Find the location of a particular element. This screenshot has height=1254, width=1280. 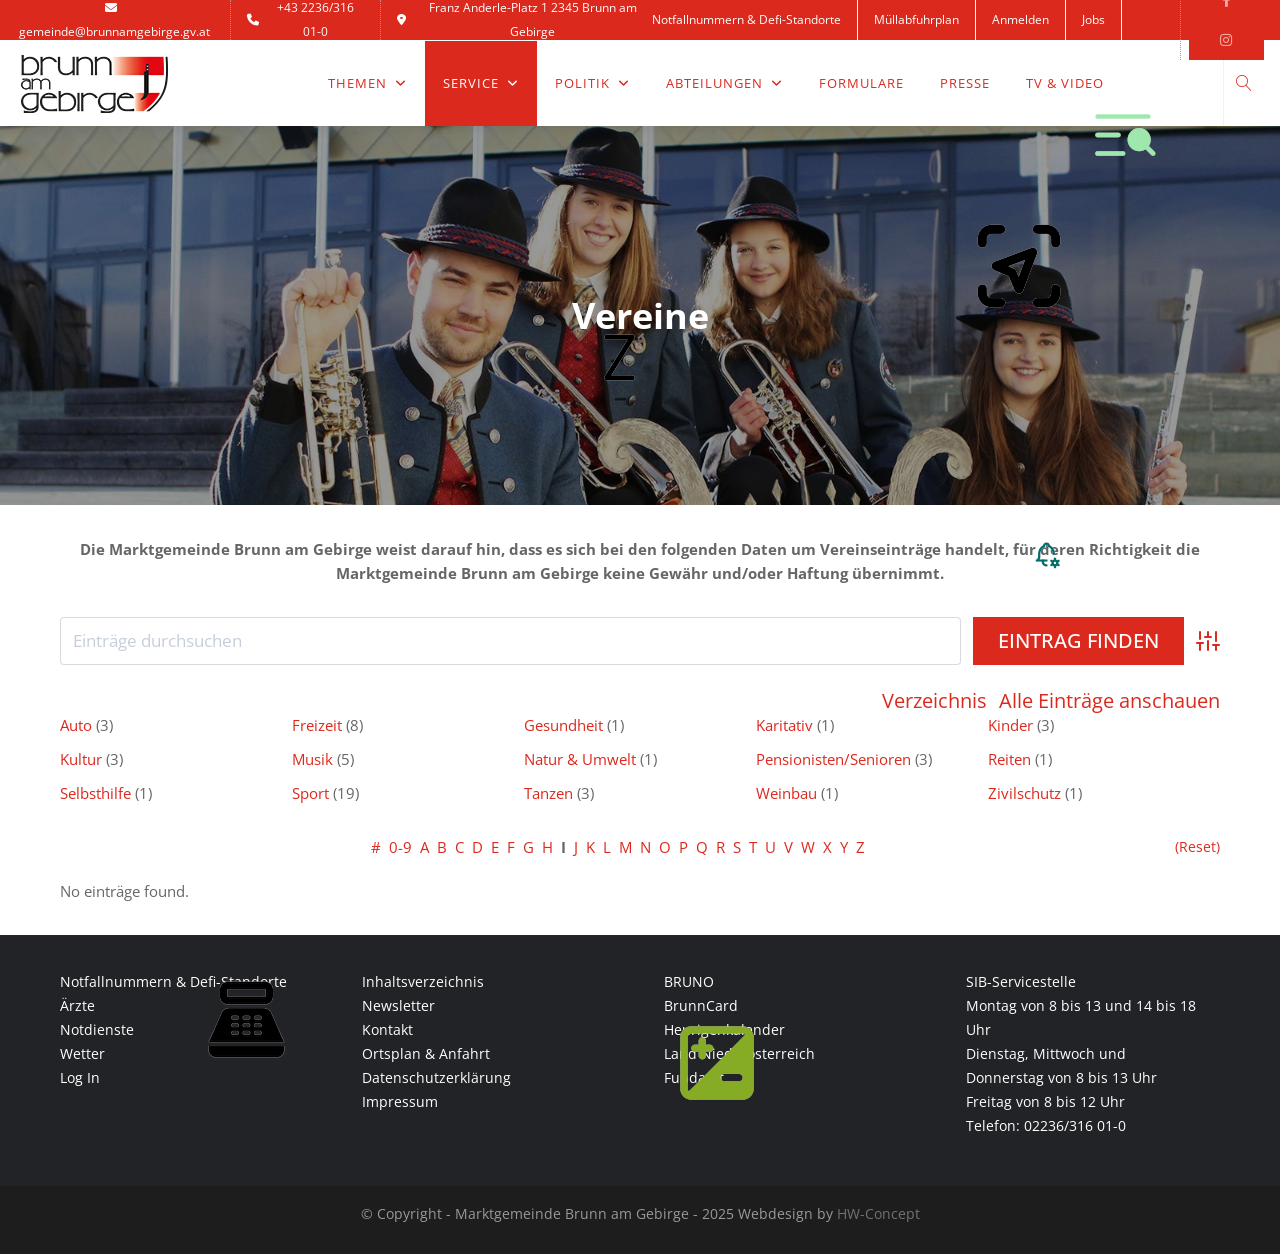

search within a list or document is located at coordinates (1123, 135).